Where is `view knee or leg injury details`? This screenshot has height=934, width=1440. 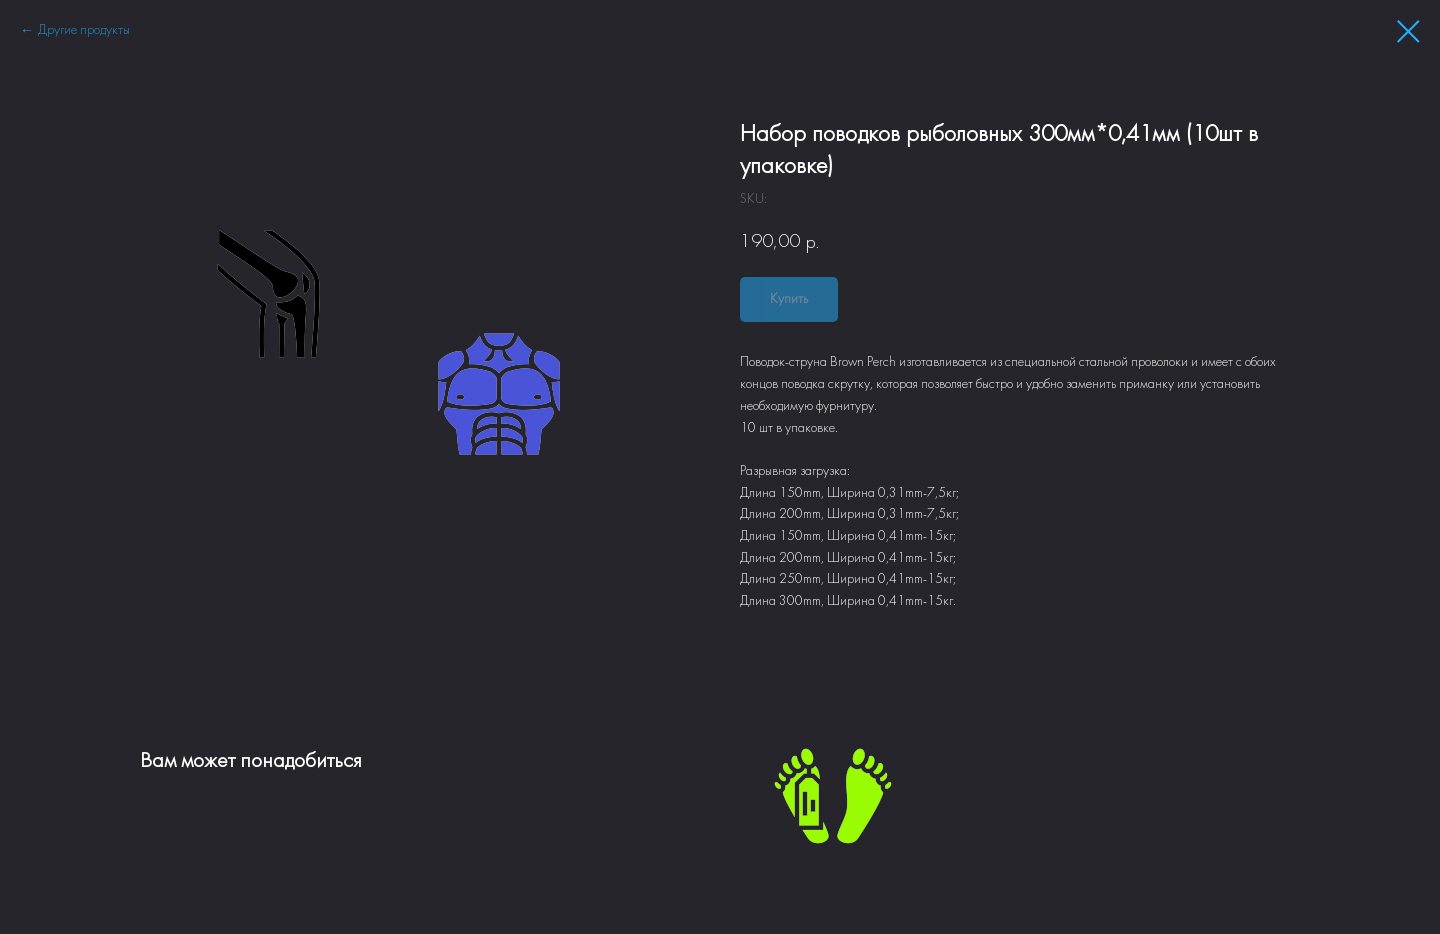 view knee or leg injury details is located at coordinates (281, 294).